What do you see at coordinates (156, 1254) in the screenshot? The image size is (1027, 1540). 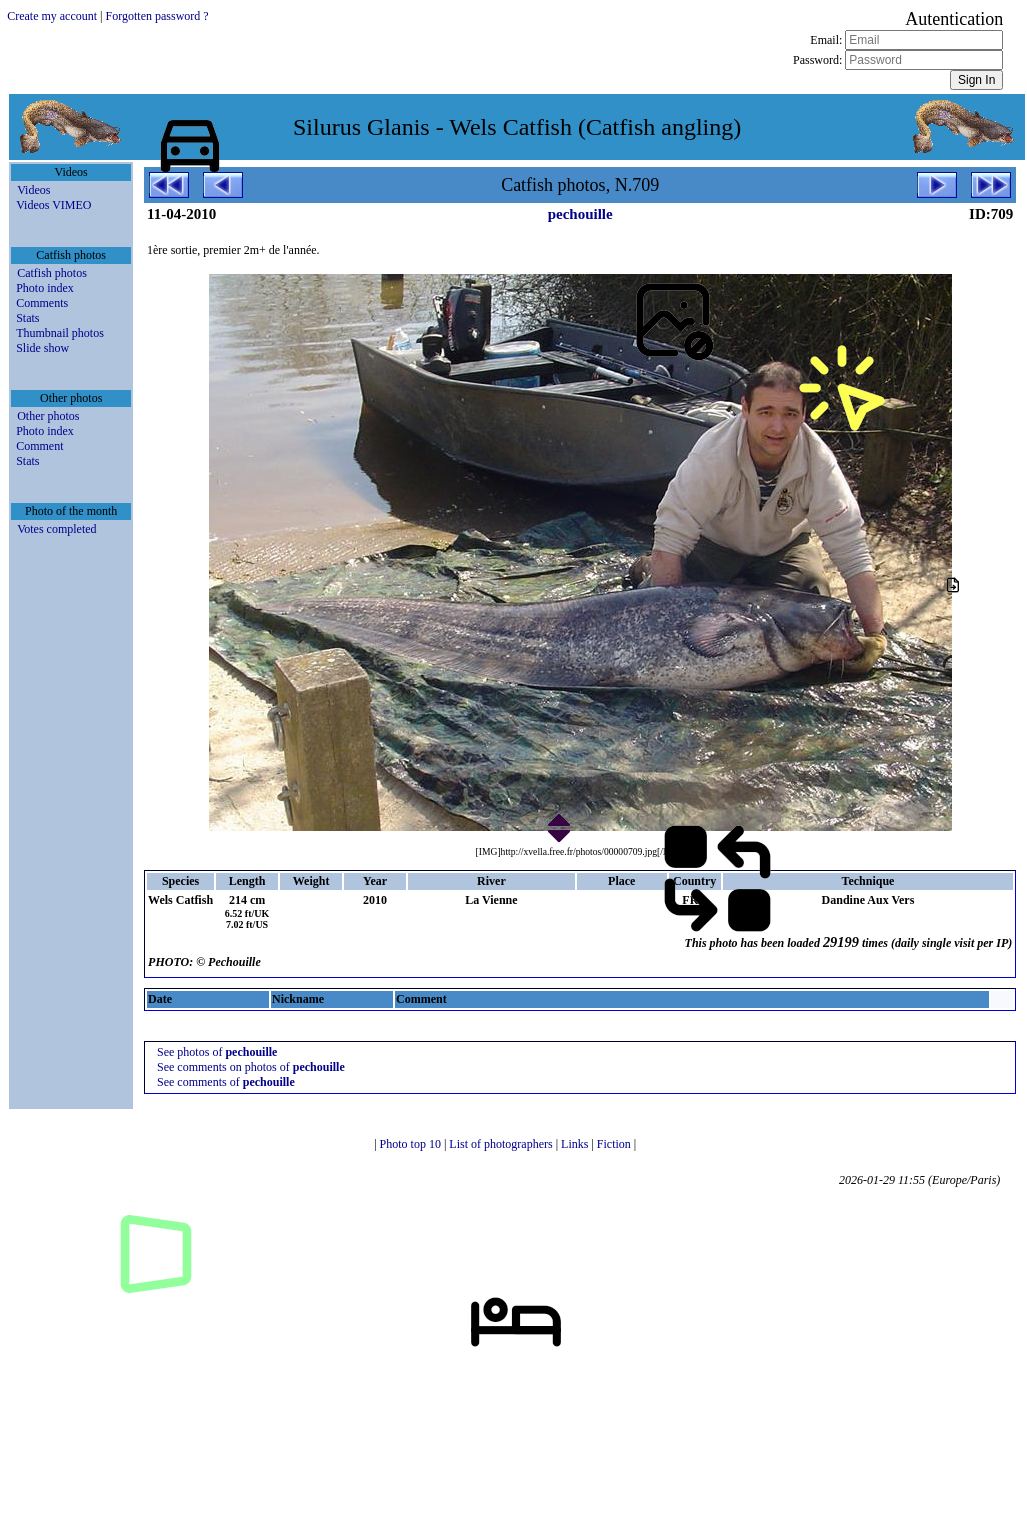 I see `adjust perspective or 3D view settings` at bounding box center [156, 1254].